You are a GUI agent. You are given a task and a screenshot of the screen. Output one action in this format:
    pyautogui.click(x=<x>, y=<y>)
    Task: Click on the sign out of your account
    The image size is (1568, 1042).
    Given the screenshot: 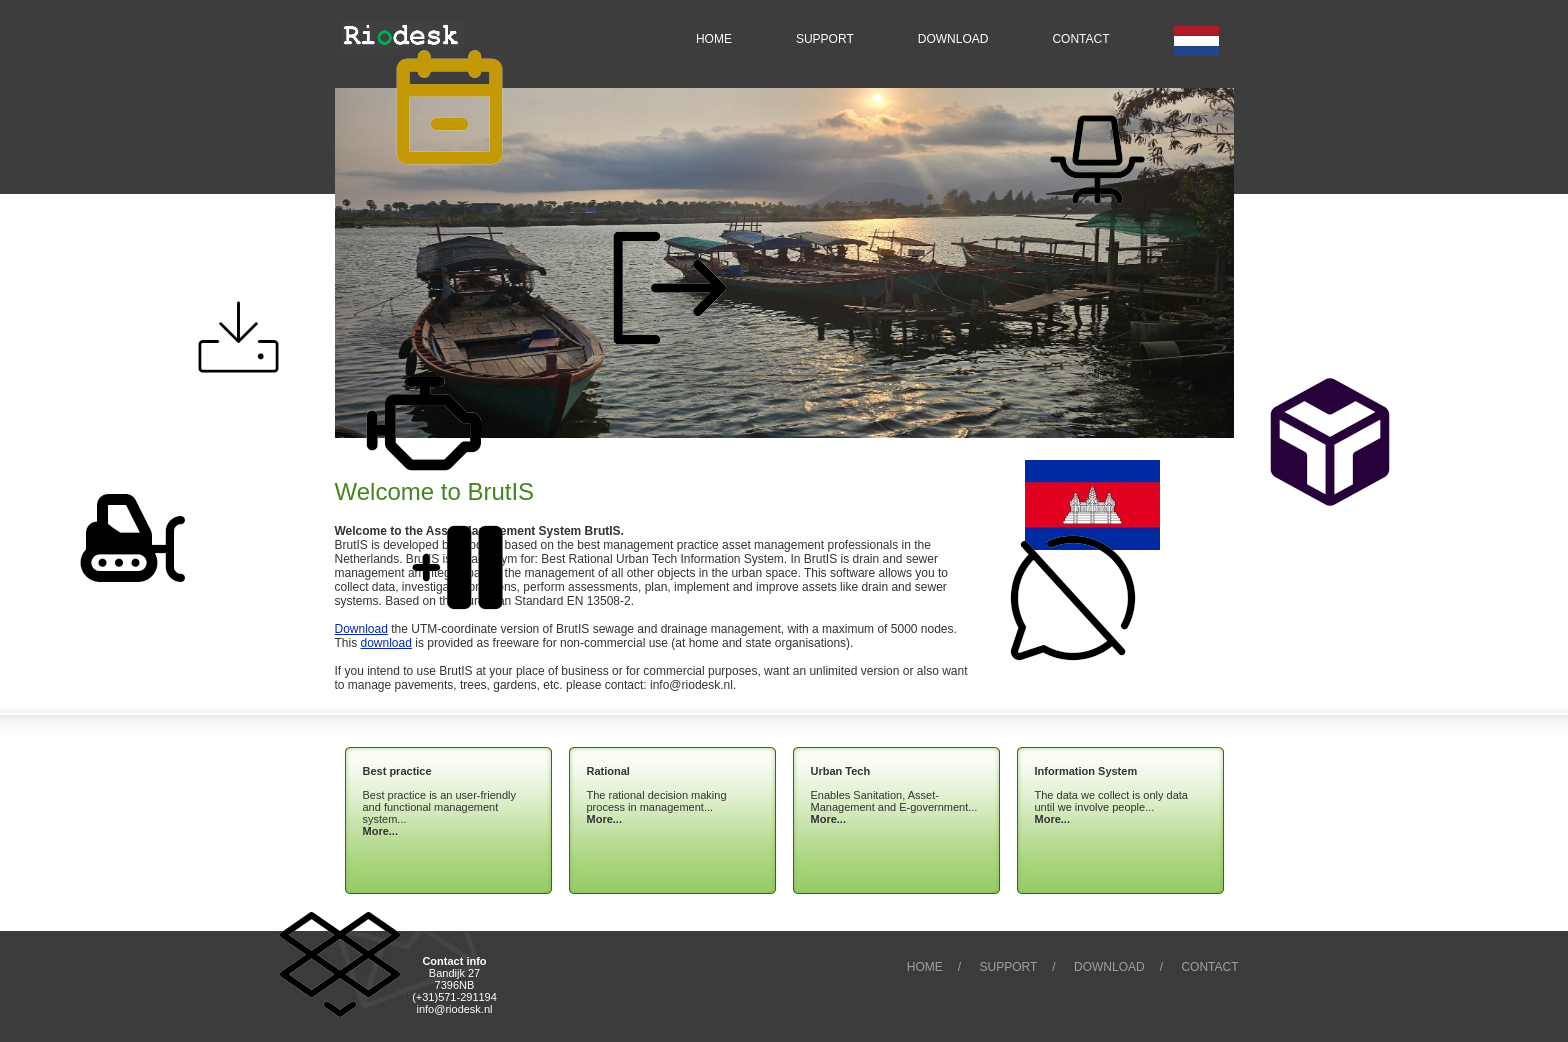 What is the action you would take?
    pyautogui.click(x=665, y=288)
    